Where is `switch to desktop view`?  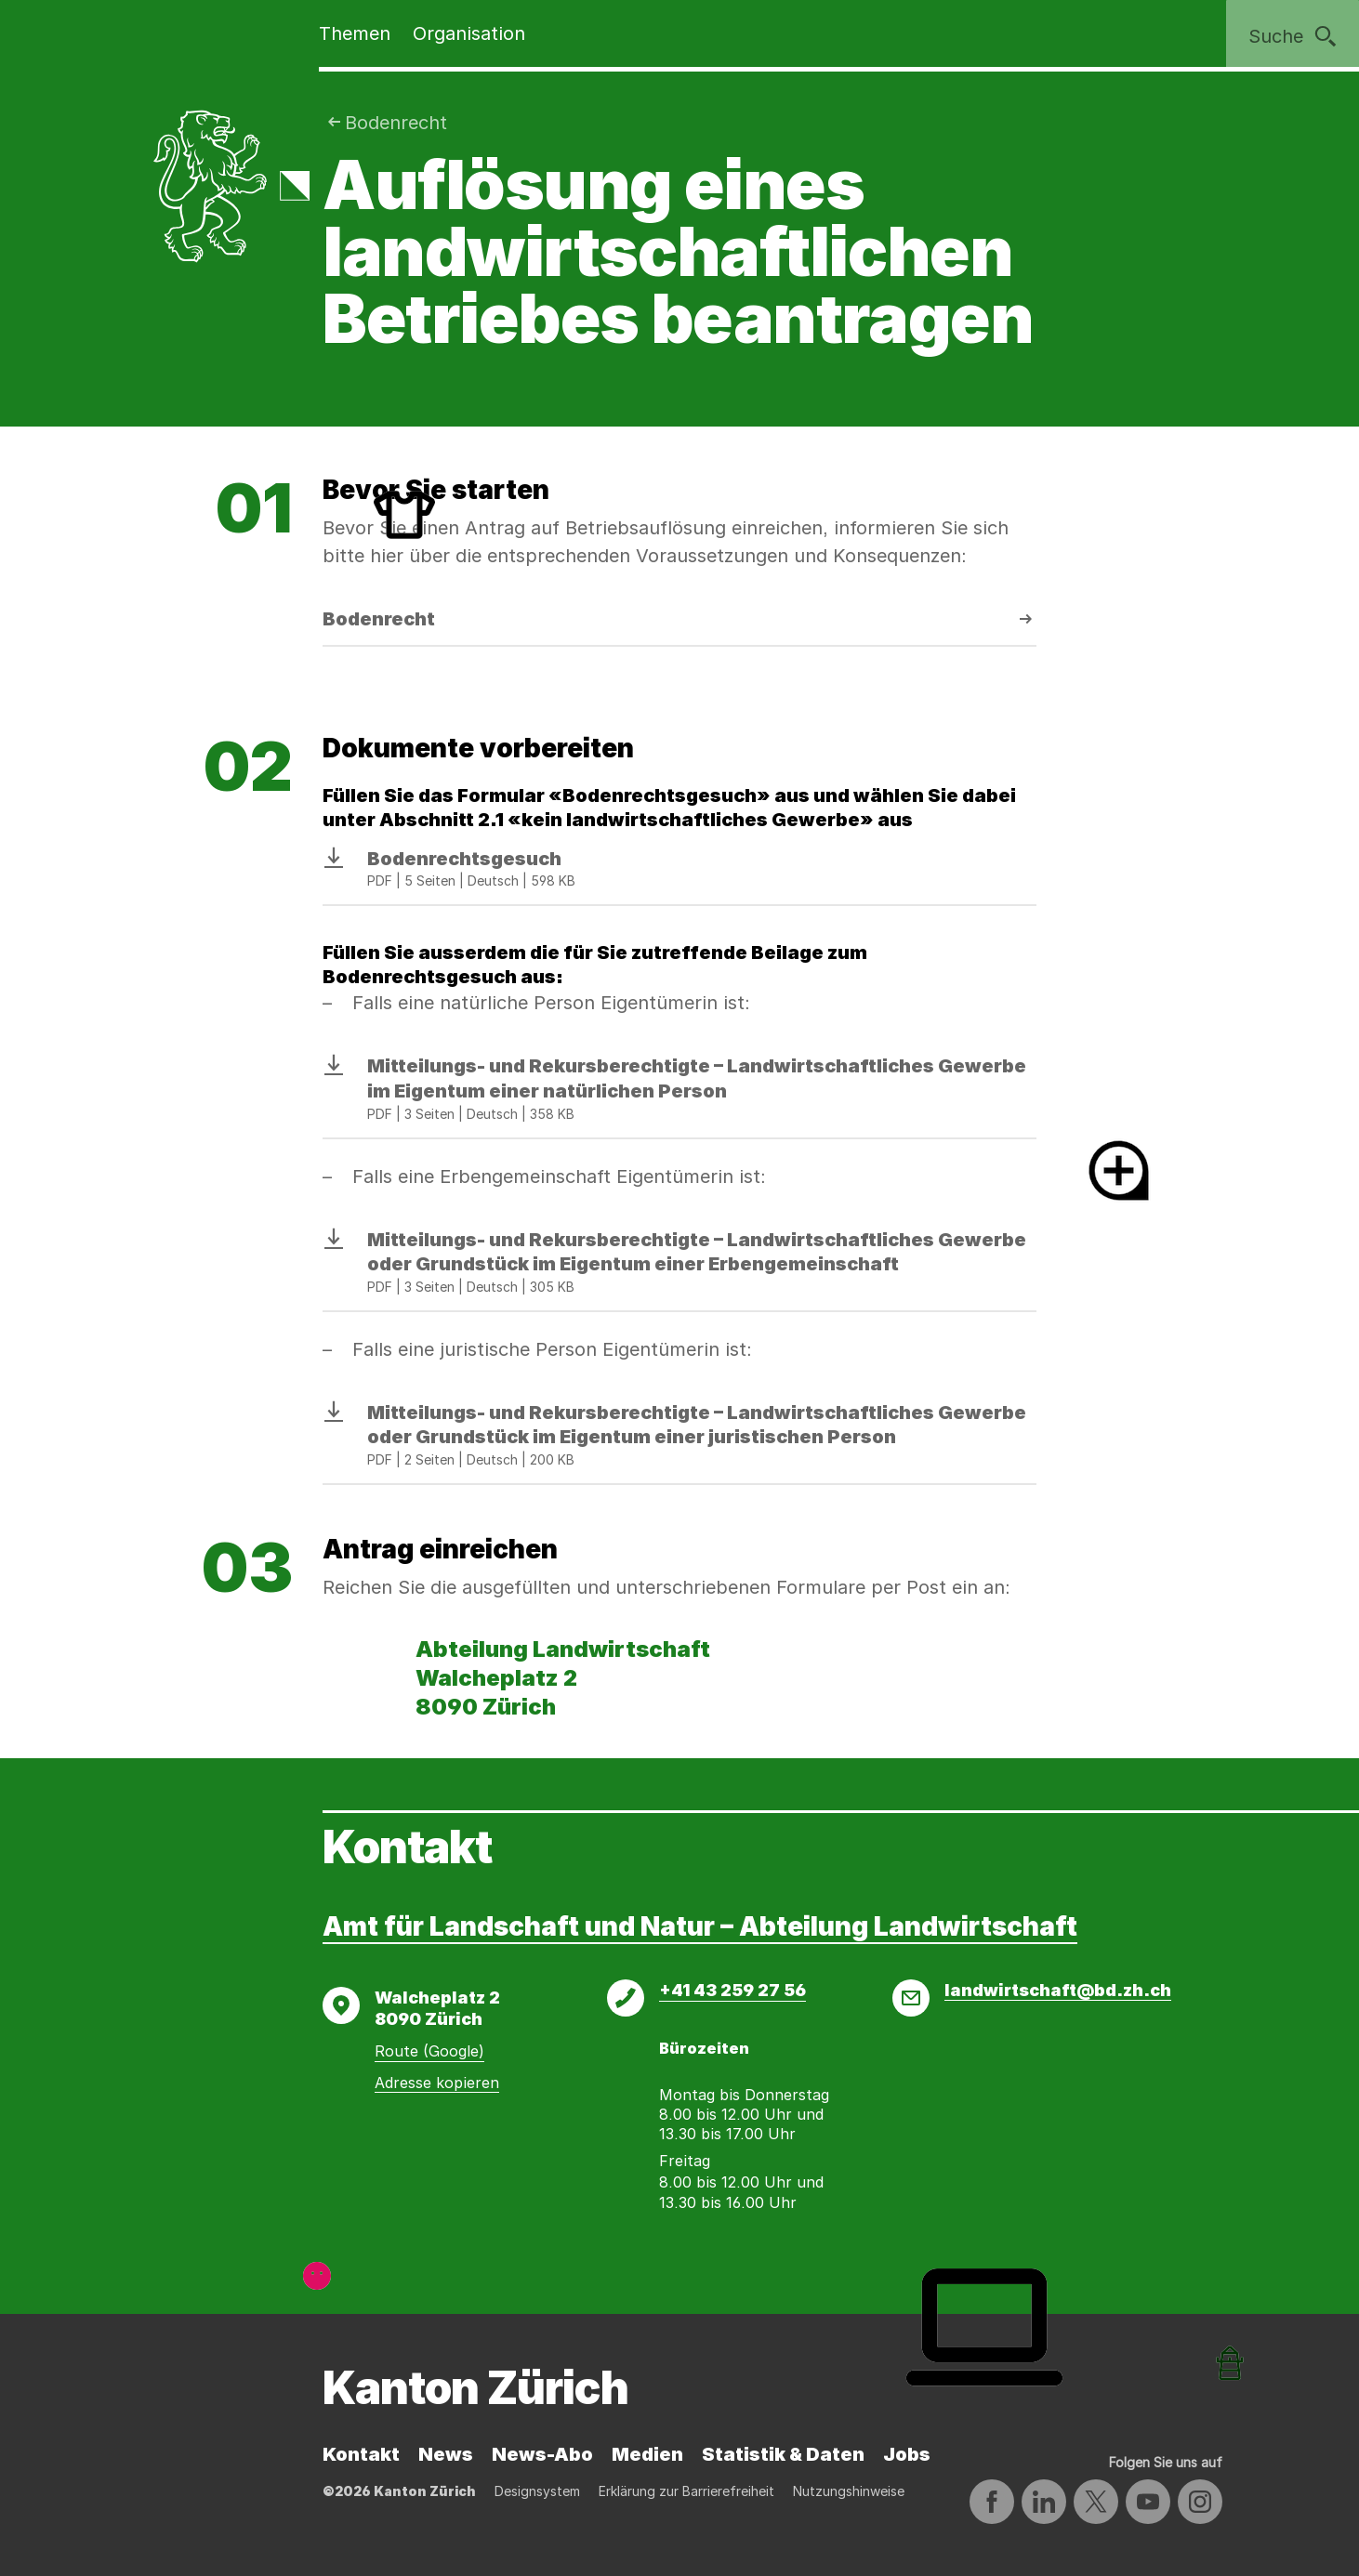
switch to desktop view is located at coordinates (984, 2323).